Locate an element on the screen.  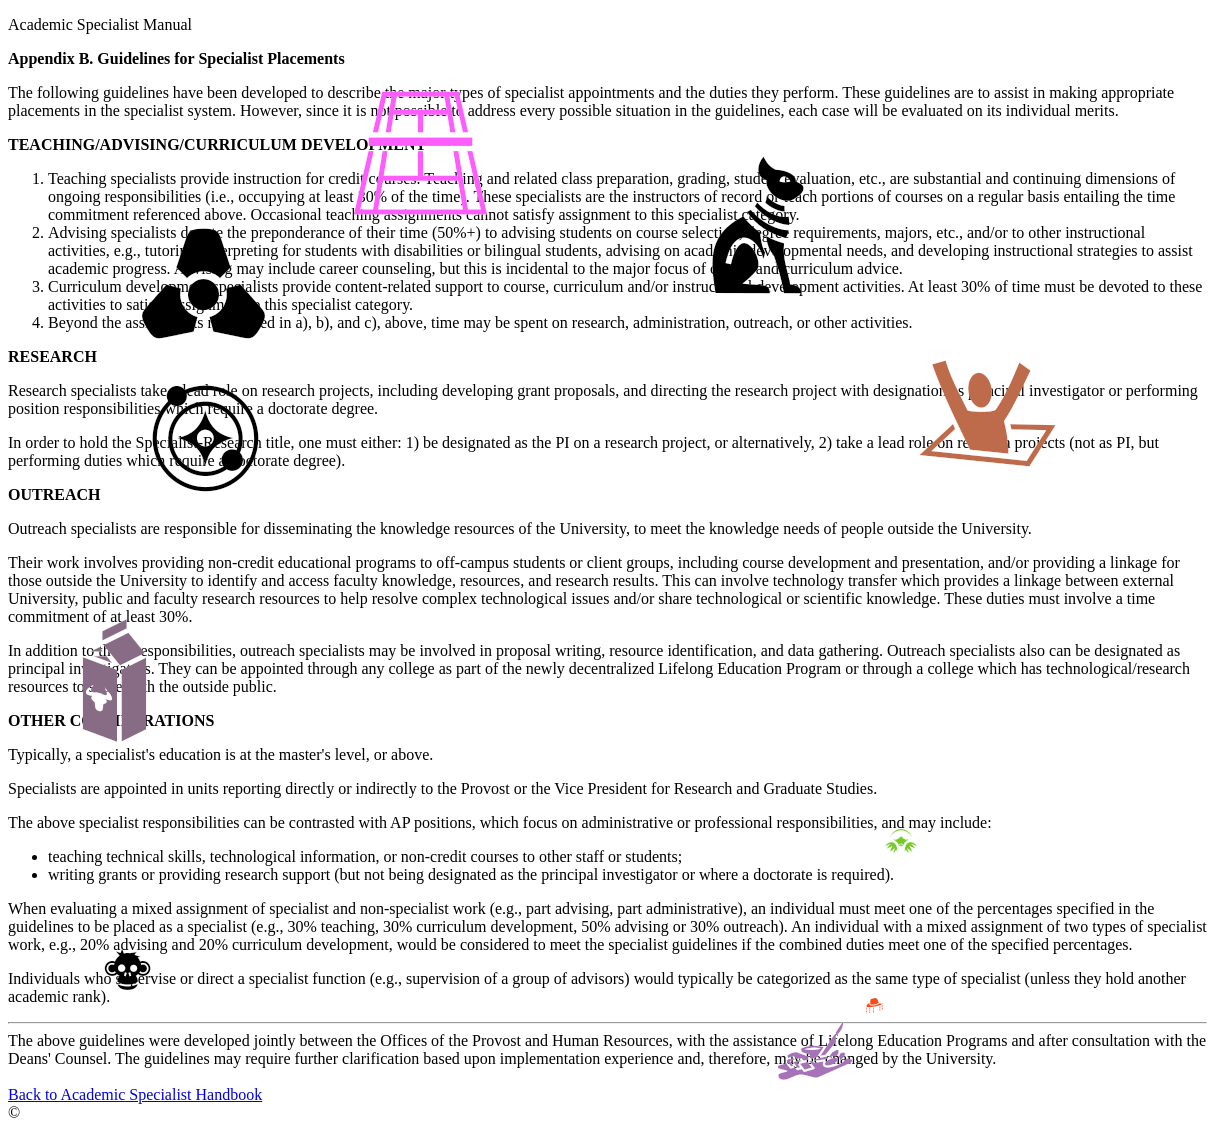
access orbital mechanics or space simulation features is located at coordinates (205, 438).